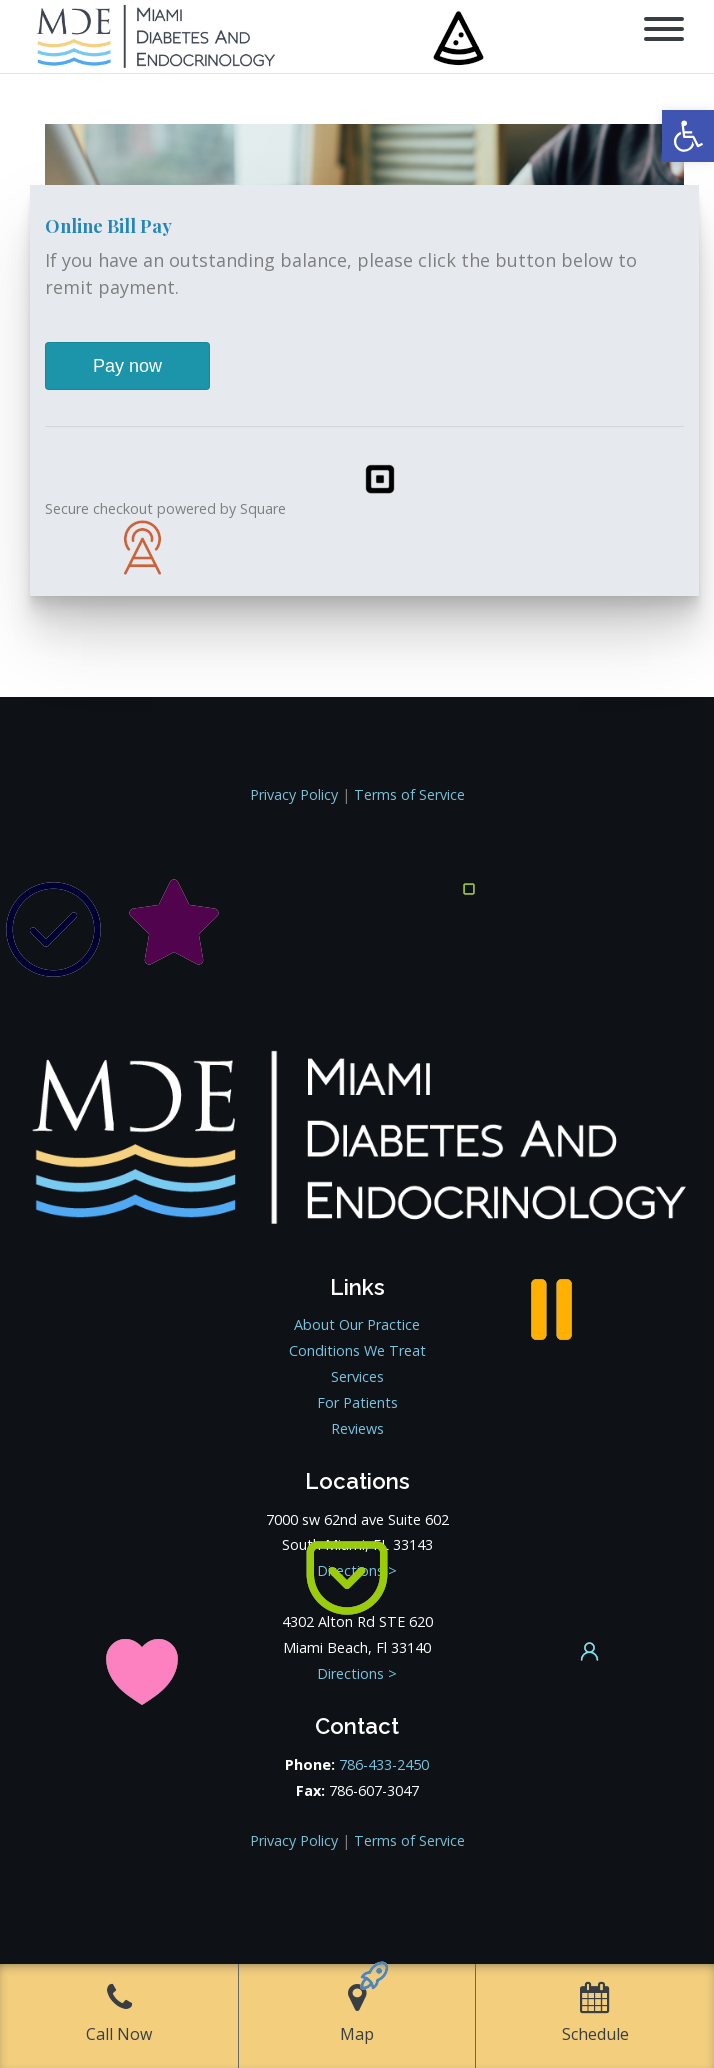  What do you see at coordinates (53, 929) in the screenshot?
I see `indicates successful completion of an action` at bounding box center [53, 929].